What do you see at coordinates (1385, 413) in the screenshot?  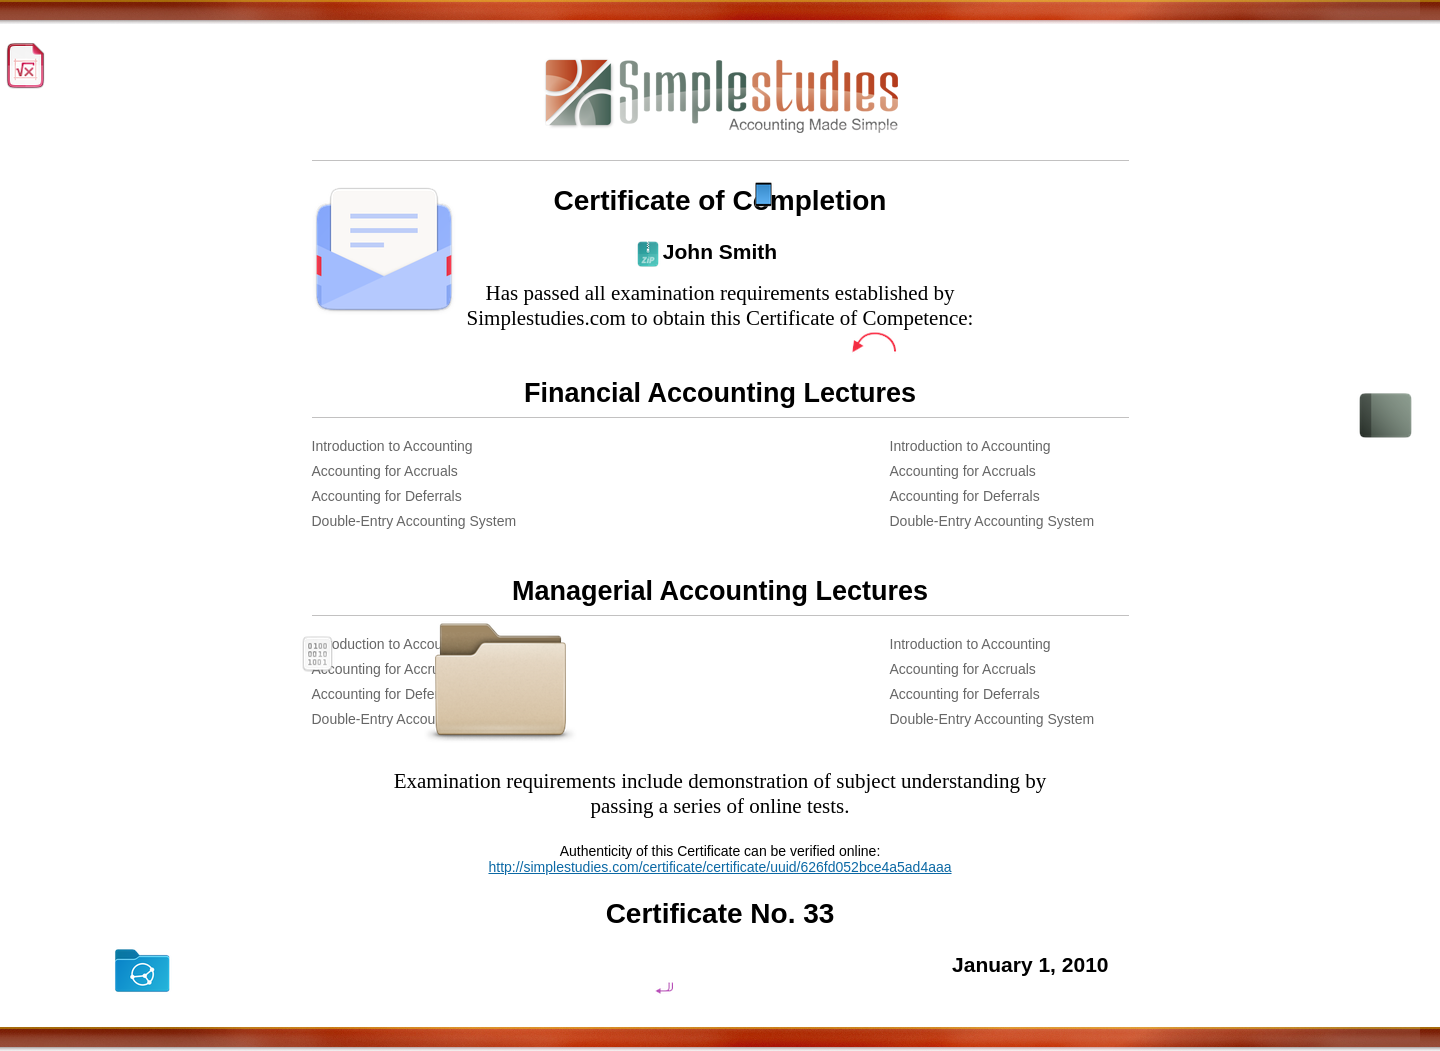 I see `access your desktop folder` at bounding box center [1385, 413].